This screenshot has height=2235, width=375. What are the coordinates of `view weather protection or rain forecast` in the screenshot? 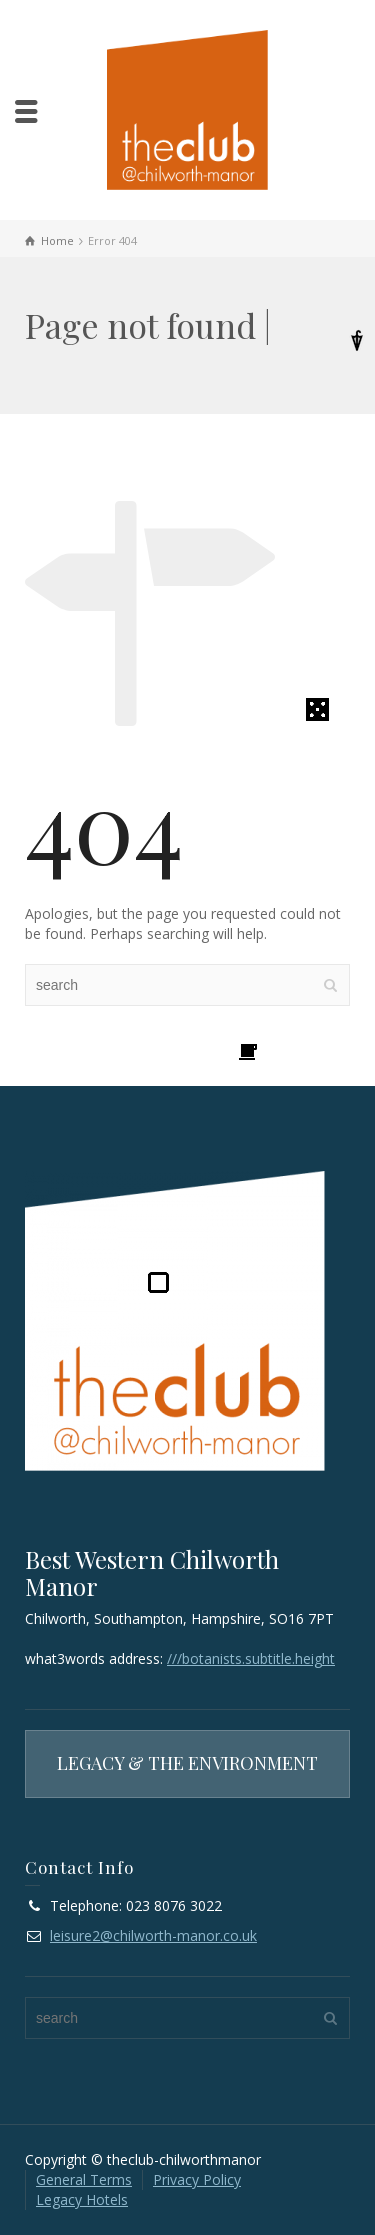 It's located at (357, 341).